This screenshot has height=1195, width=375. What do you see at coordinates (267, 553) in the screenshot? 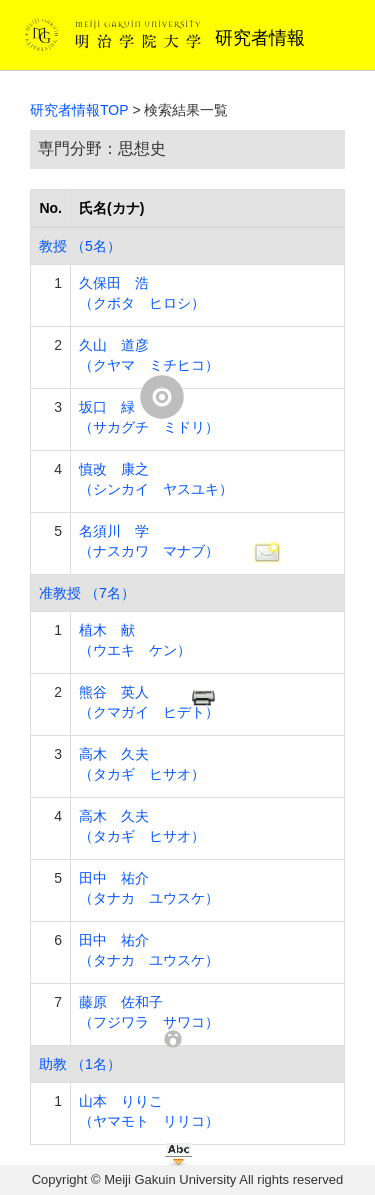
I see `indicates new unread email messages` at bounding box center [267, 553].